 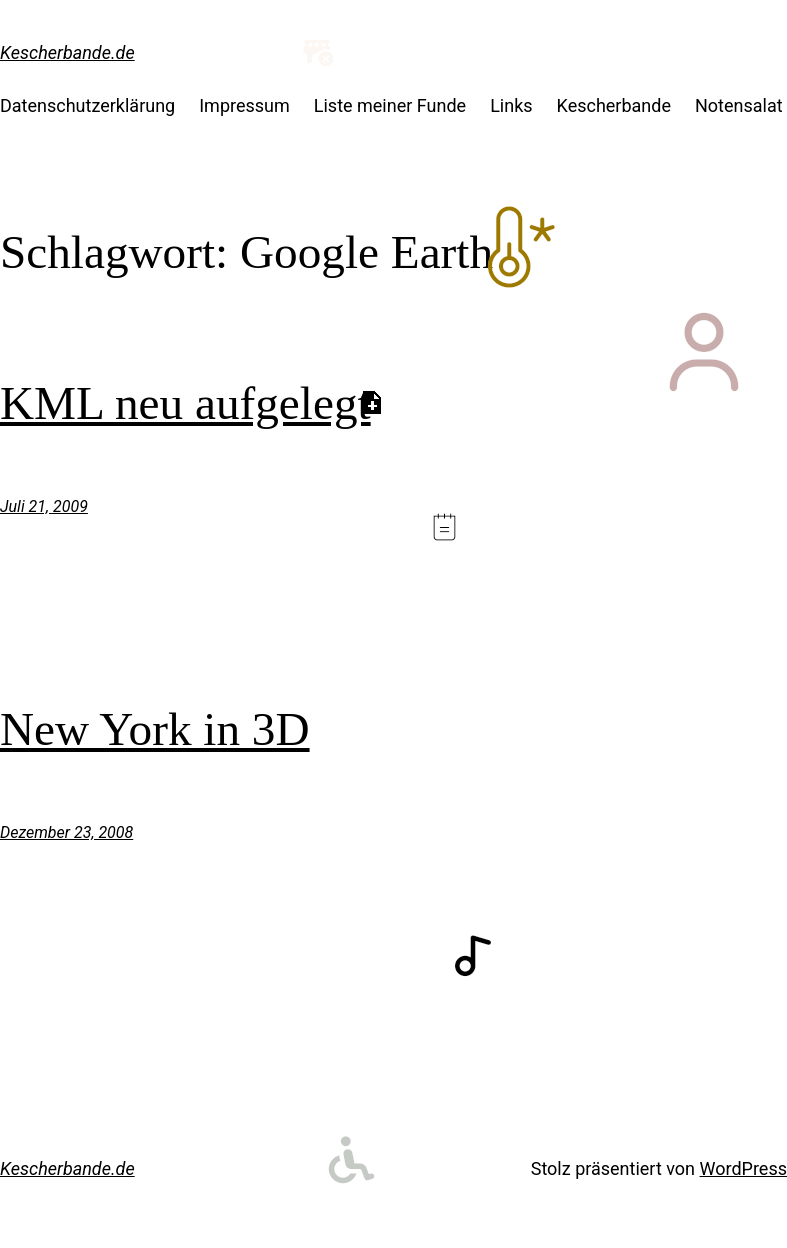 What do you see at coordinates (372, 402) in the screenshot?
I see `create a new note or document` at bounding box center [372, 402].